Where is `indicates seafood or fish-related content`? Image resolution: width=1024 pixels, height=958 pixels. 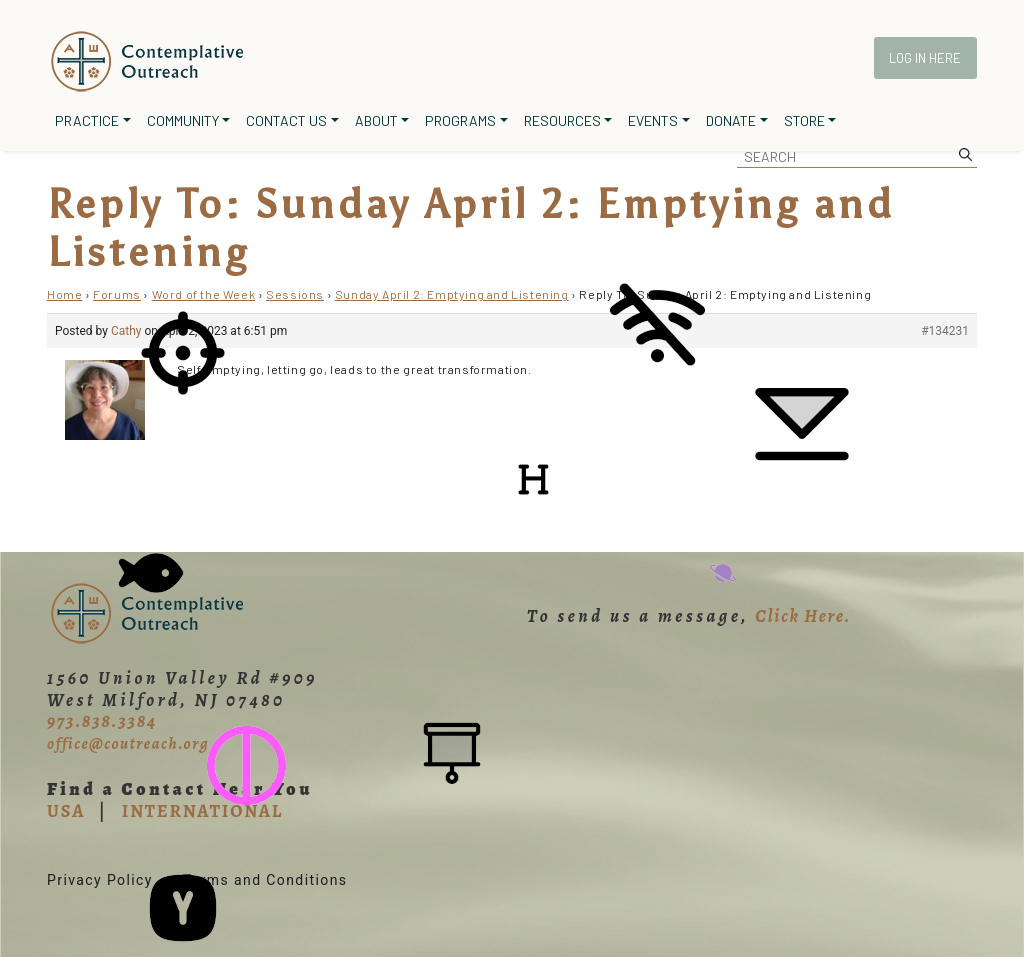 indicates seafood or fish-related content is located at coordinates (151, 573).